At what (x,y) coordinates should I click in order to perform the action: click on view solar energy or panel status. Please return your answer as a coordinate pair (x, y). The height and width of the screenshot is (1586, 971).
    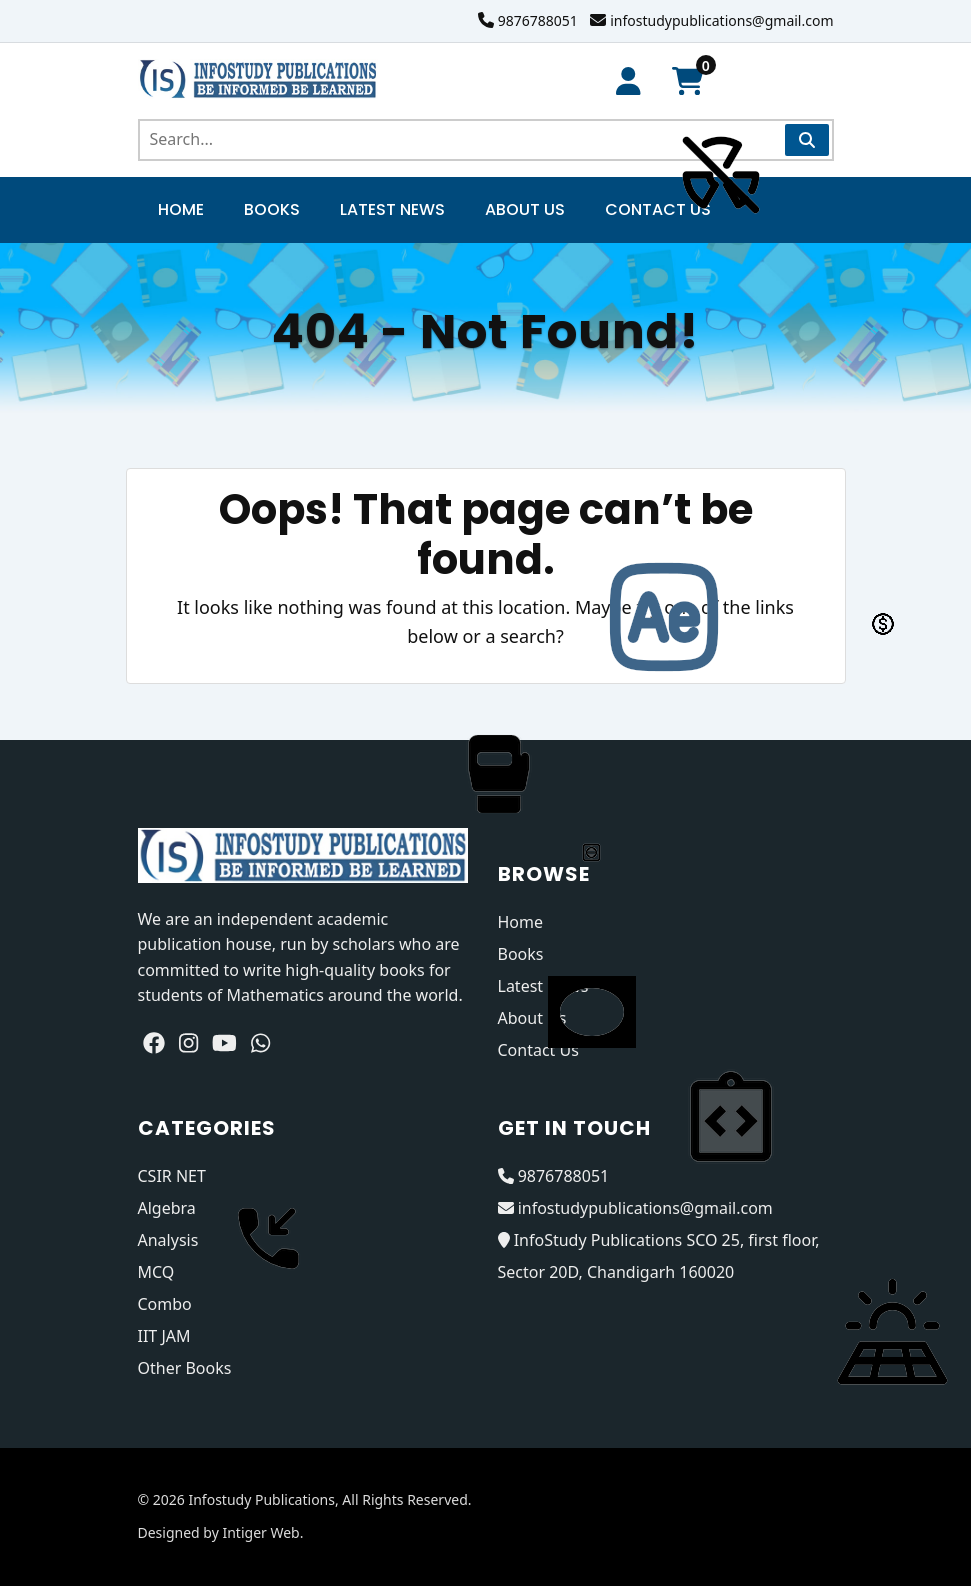
    Looking at the image, I should click on (892, 1337).